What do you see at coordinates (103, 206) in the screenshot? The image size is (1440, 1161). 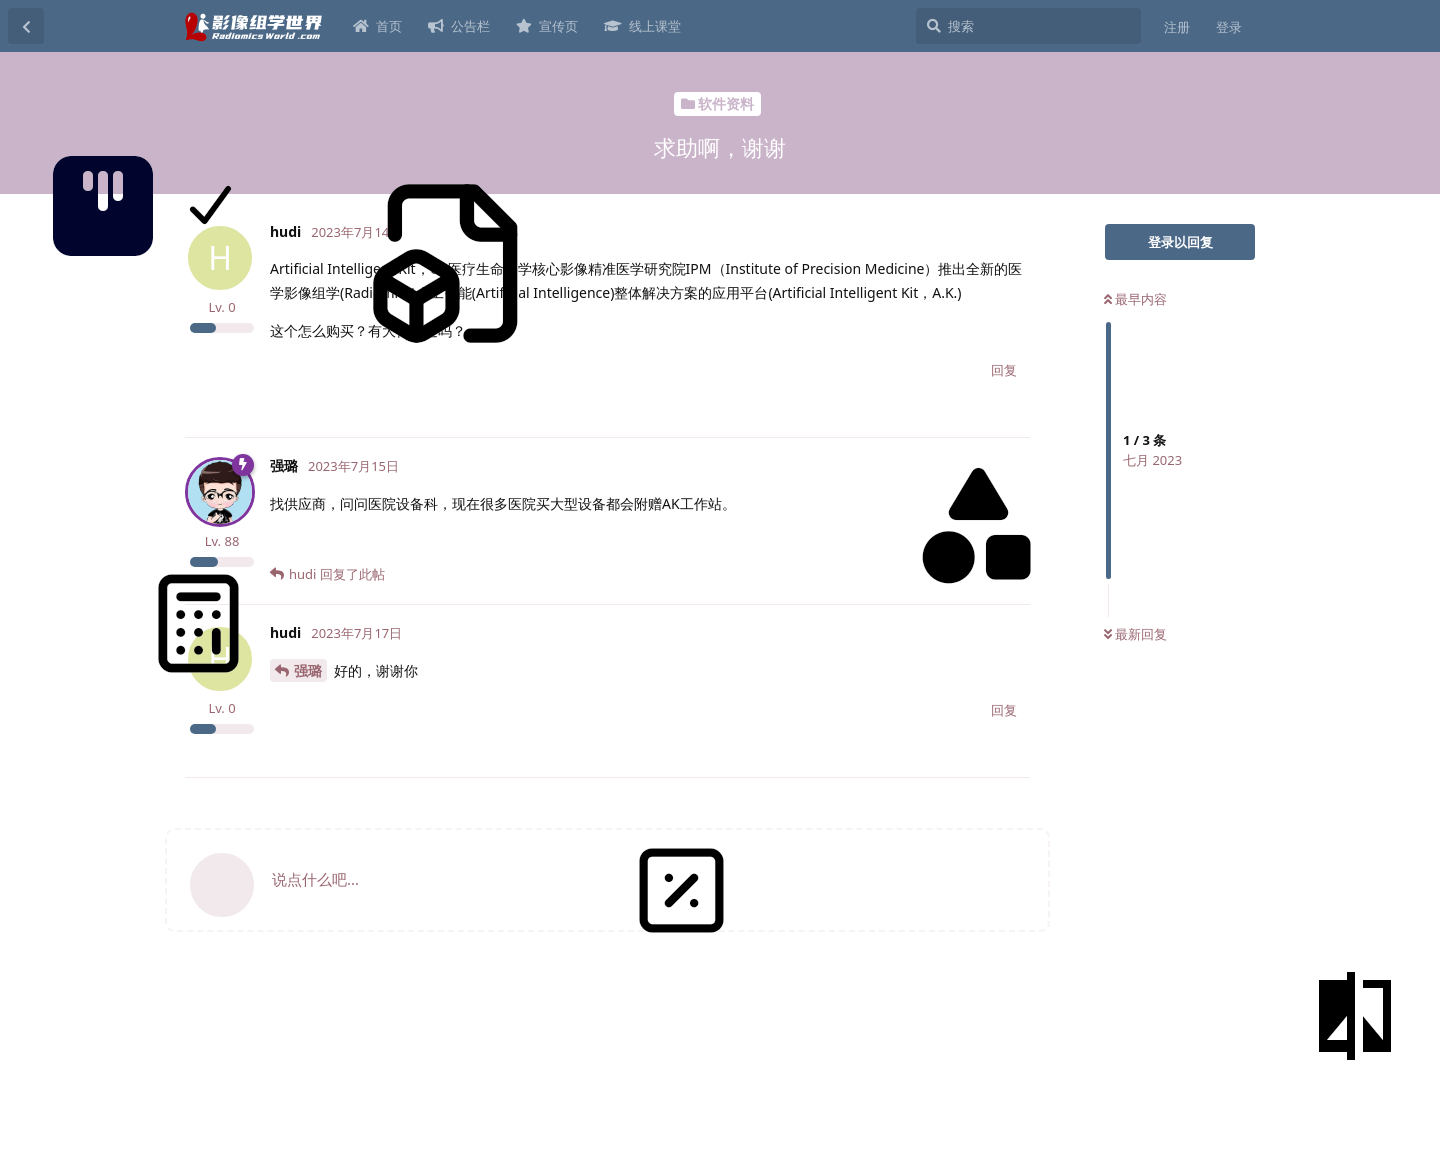 I see `align content to top center of container` at bounding box center [103, 206].